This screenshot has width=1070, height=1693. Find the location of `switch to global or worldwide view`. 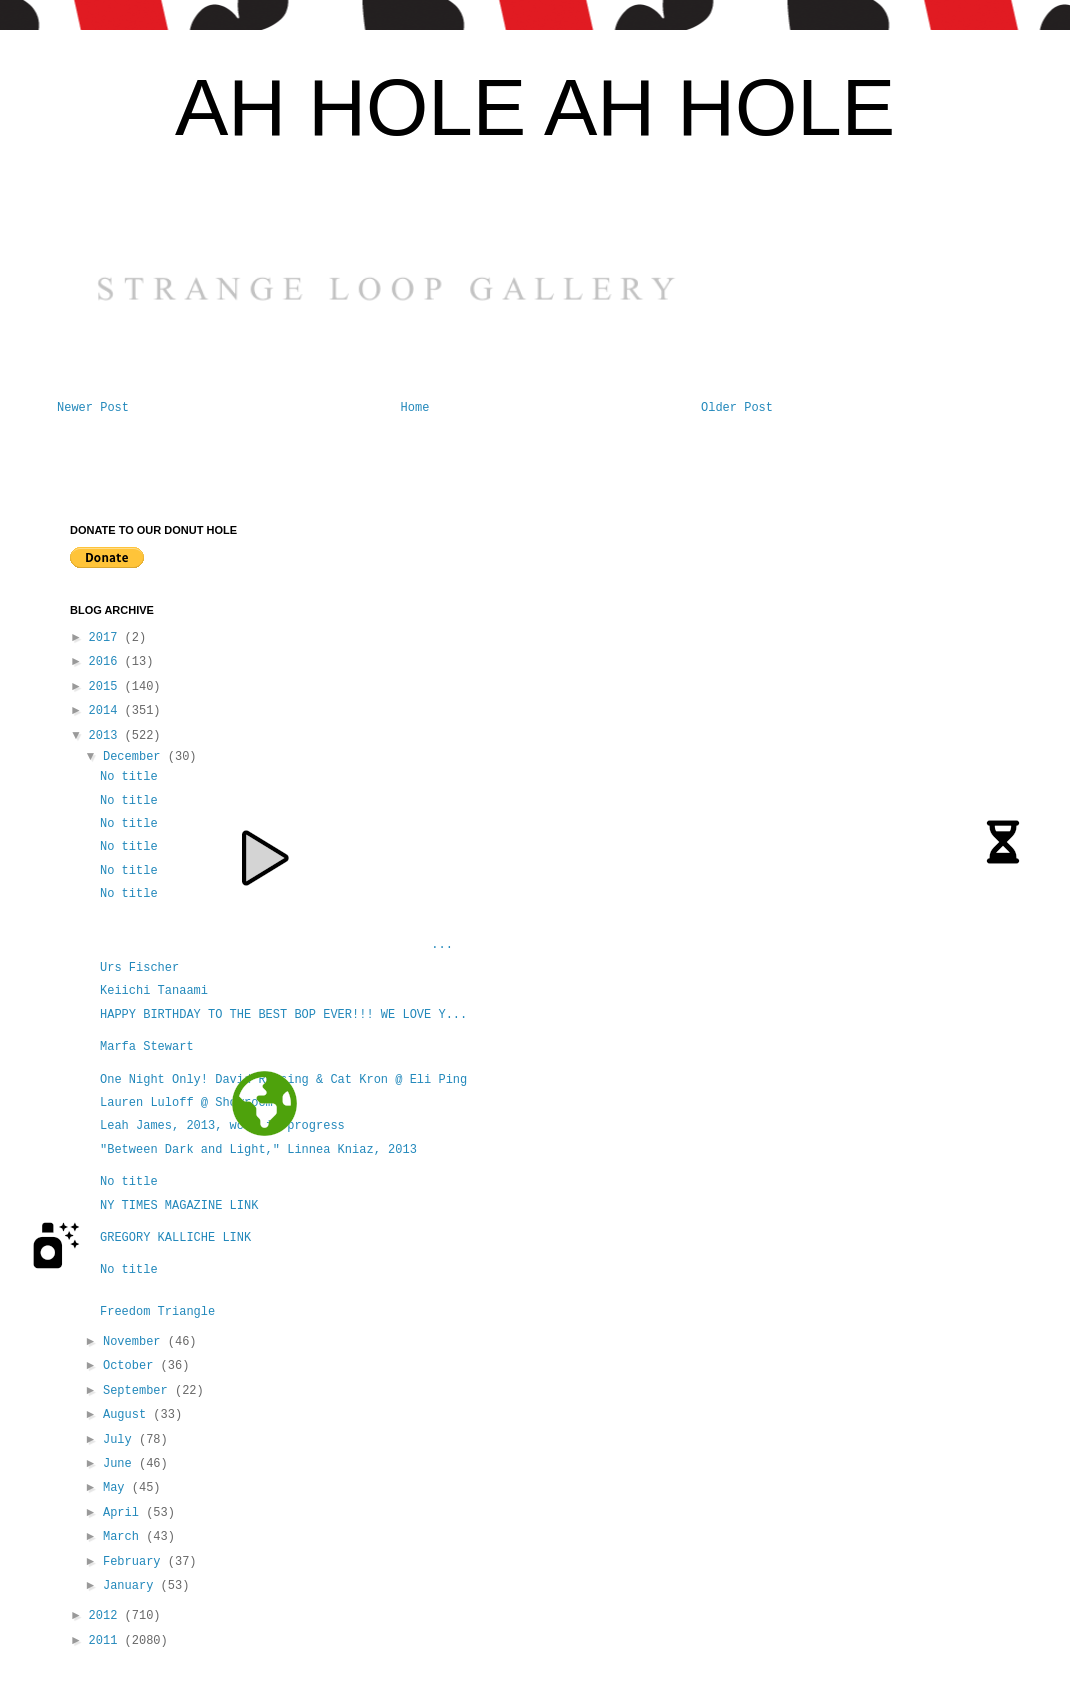

switch to global or worldwide view is located at coordinates (264, 1103).